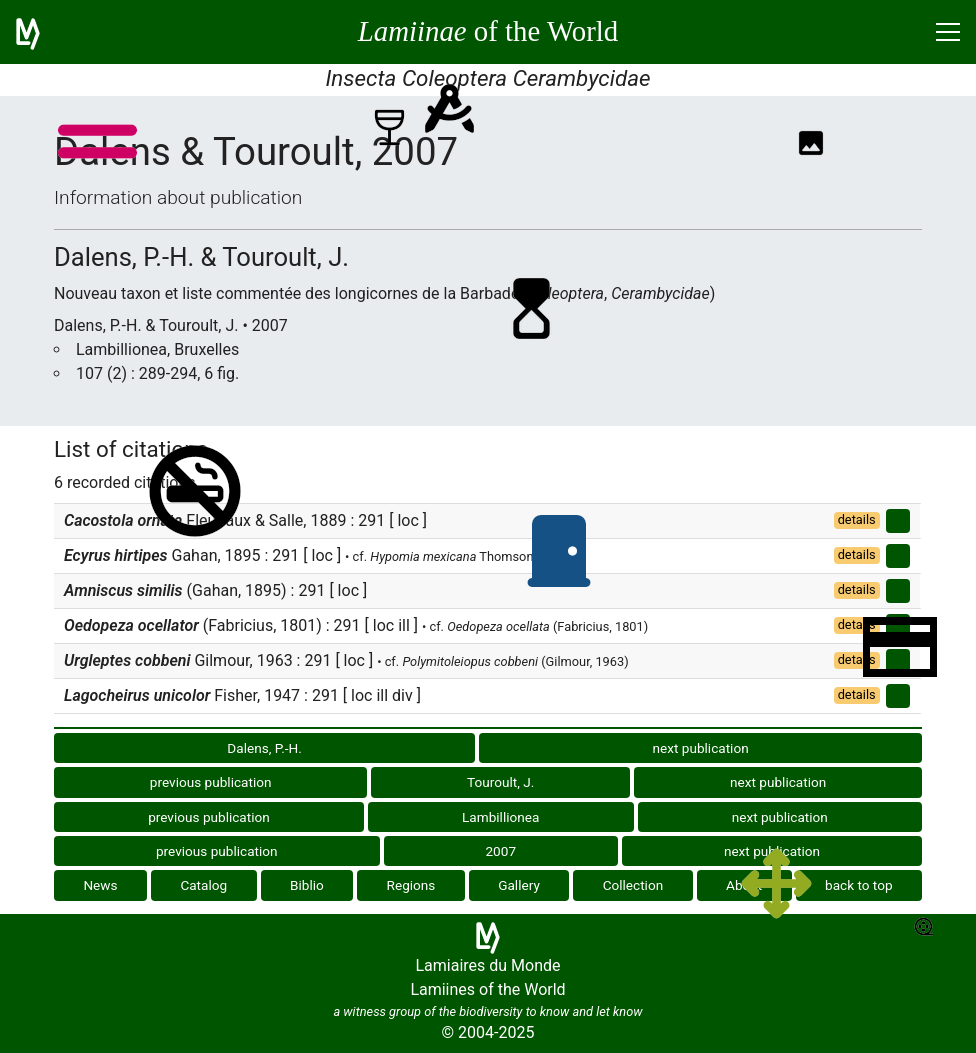  Describe the element at coordinates (811, 143) in the screenshot. I see `view photos or images` at that location.